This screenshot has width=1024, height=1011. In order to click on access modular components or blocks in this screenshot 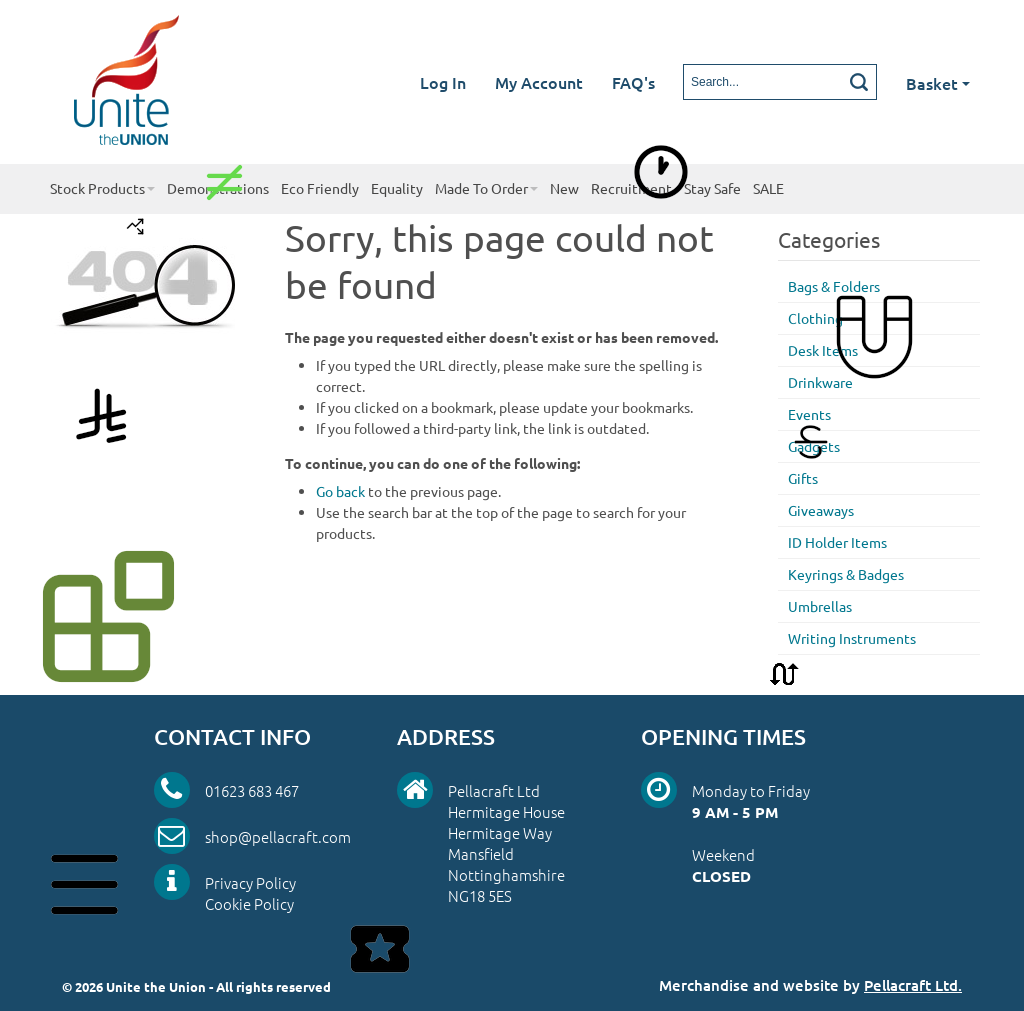, I will do `click(108, 616)`.